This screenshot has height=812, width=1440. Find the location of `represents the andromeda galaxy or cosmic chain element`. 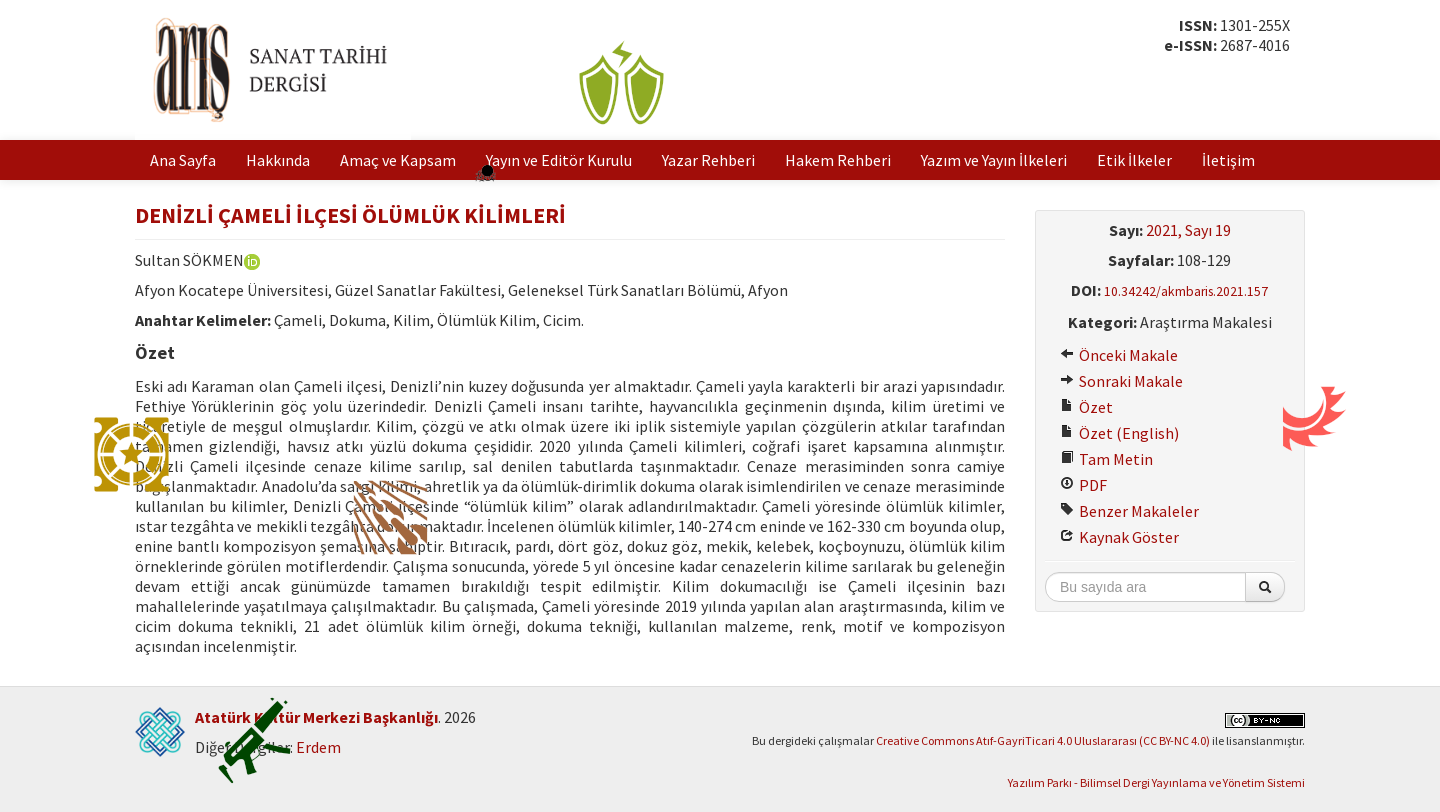

represents the andromeda galaxy or cosmic chain element is located at coordinates (390, 517).